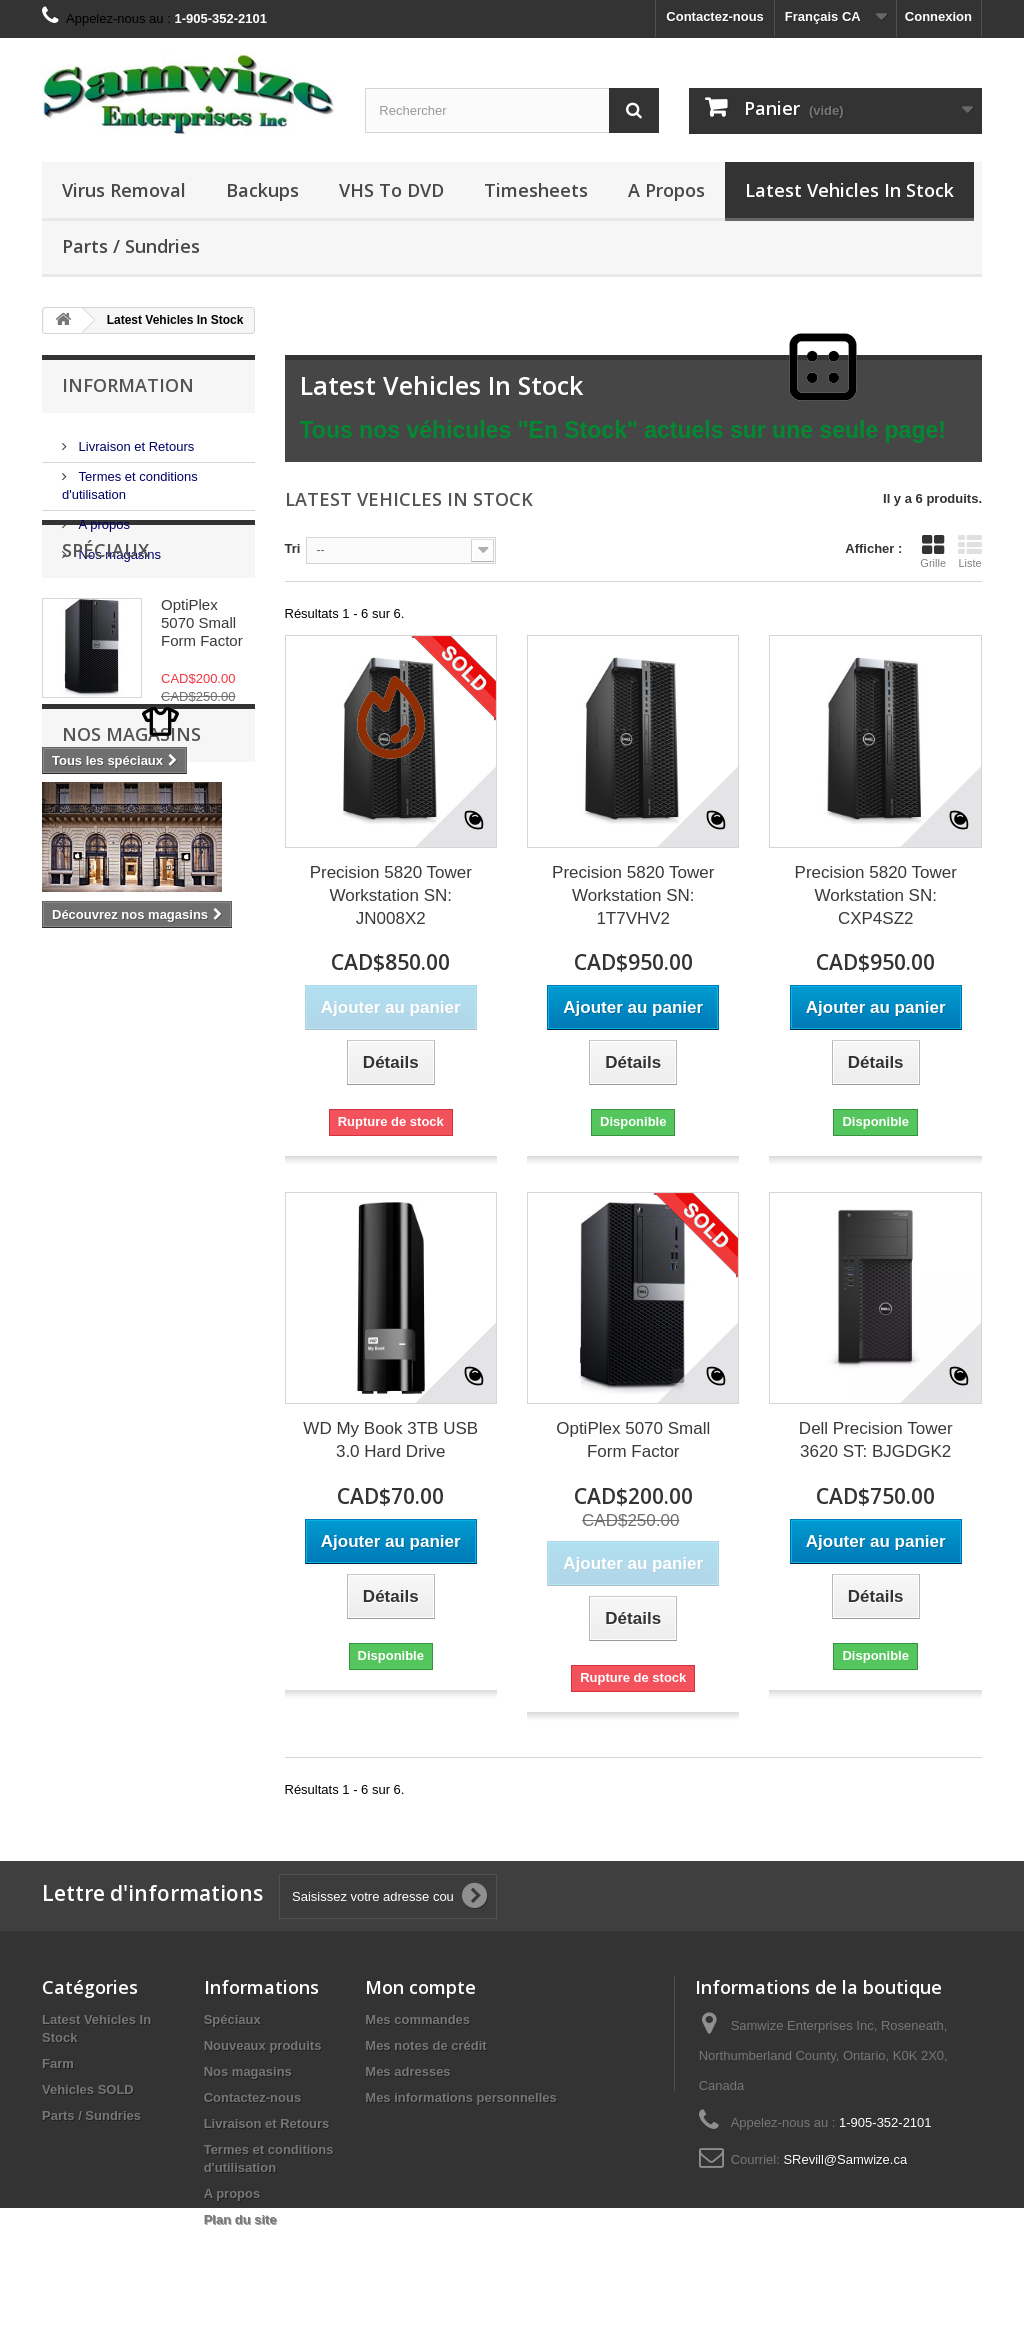 The image size is (1024, 2346). Describe the element at coordinates (823, 367) in the screenshot. I see `roll or randomize a selection` at that location.